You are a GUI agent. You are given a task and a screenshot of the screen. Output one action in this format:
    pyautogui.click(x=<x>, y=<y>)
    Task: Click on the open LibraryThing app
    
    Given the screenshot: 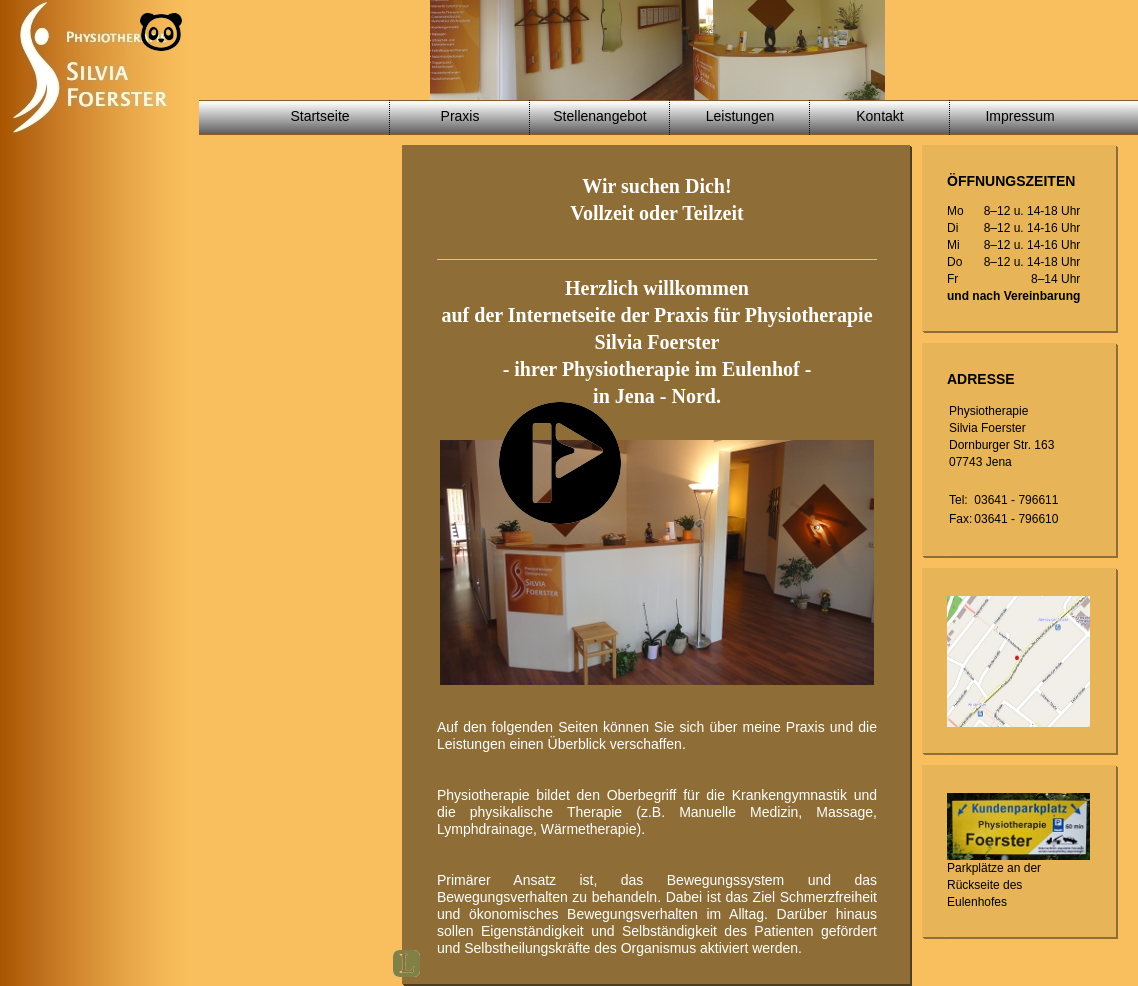 What is the action you would take?
    pyautogui.click(x=406, y=963)
    